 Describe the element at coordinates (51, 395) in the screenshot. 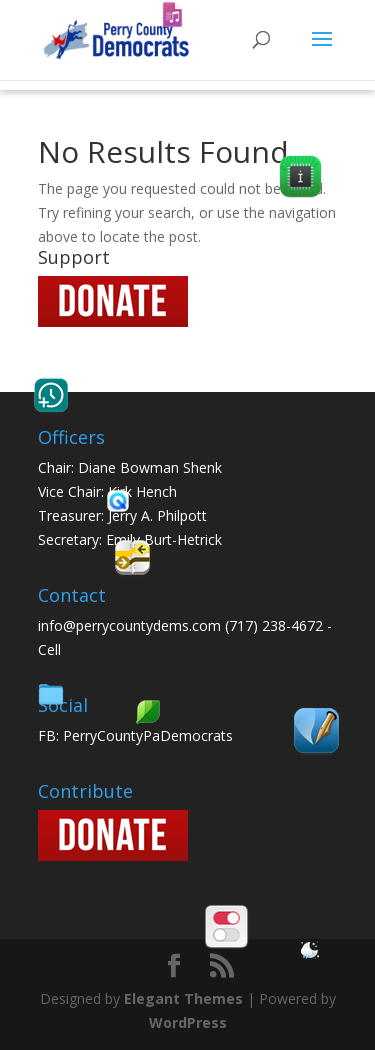

I see `add a new timer or time entry` at that location.